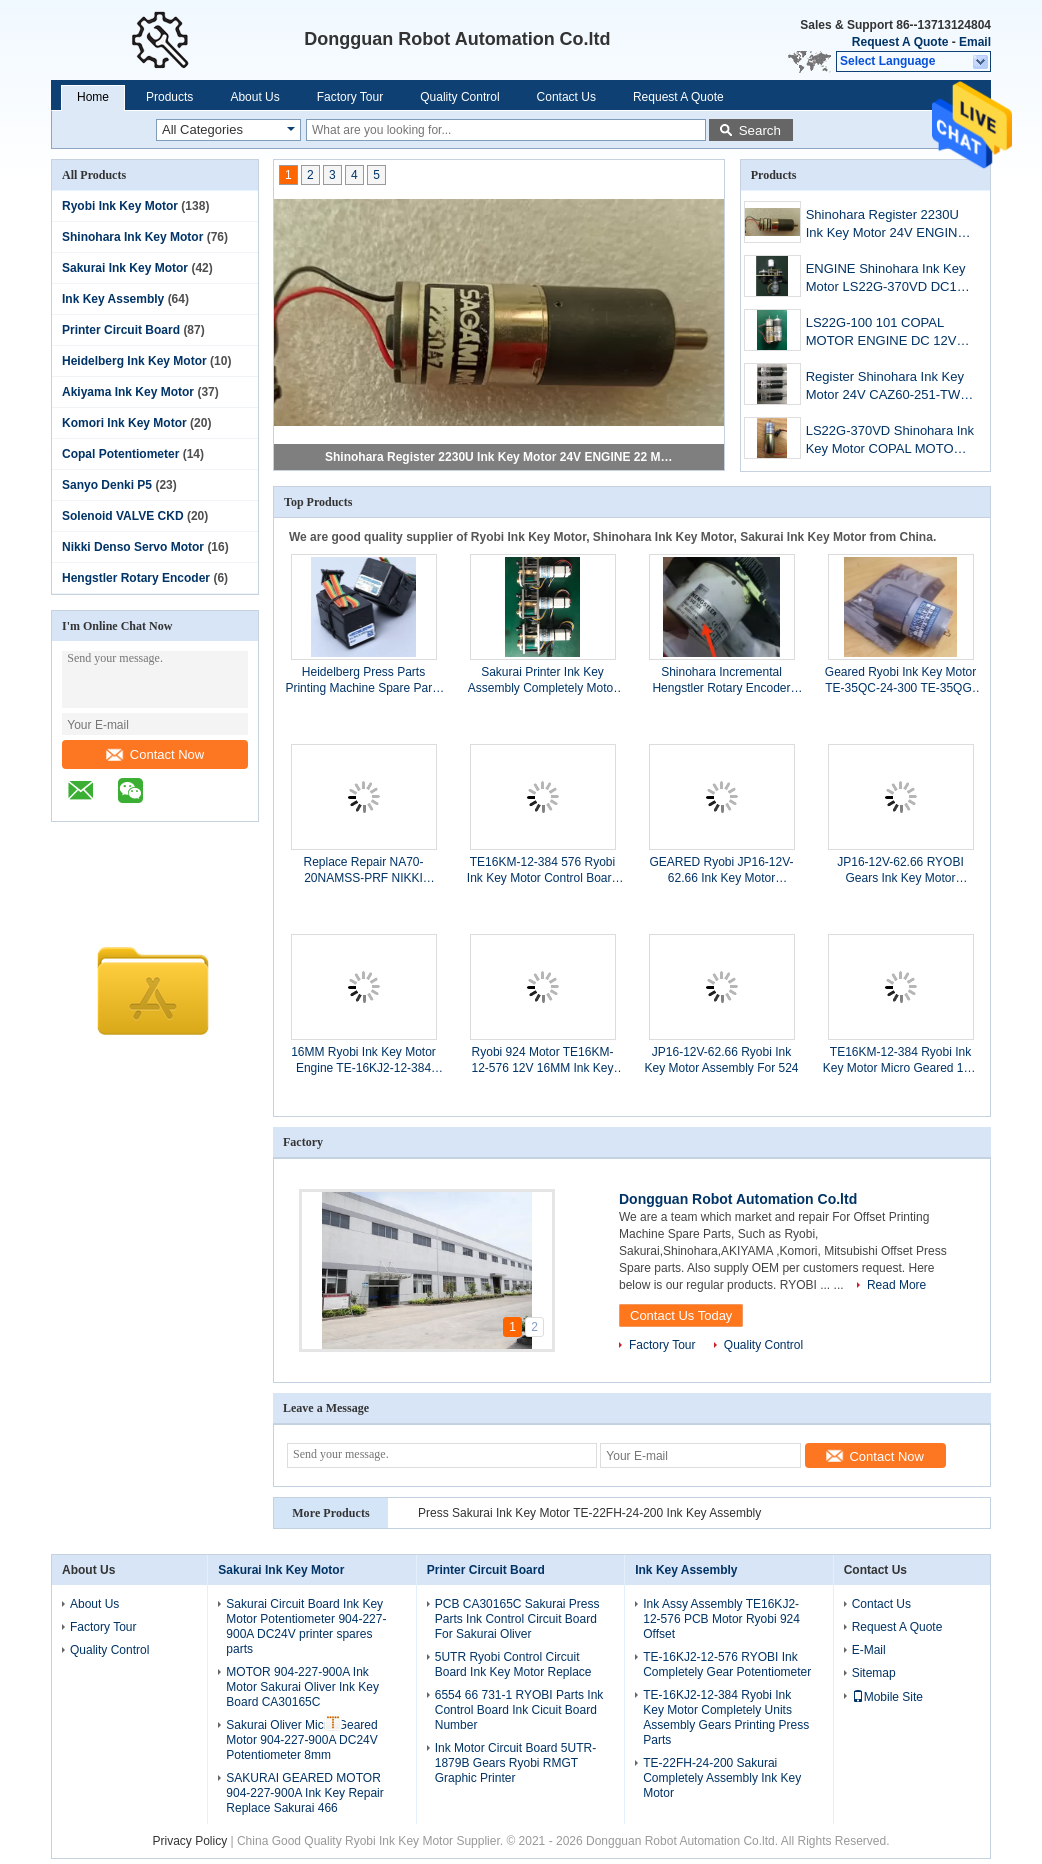 The width and height of the screenshot is (1042, 1864). Describe the element at coordinates (153, 991) in the screenshot. I see `open templates folder` at that location.